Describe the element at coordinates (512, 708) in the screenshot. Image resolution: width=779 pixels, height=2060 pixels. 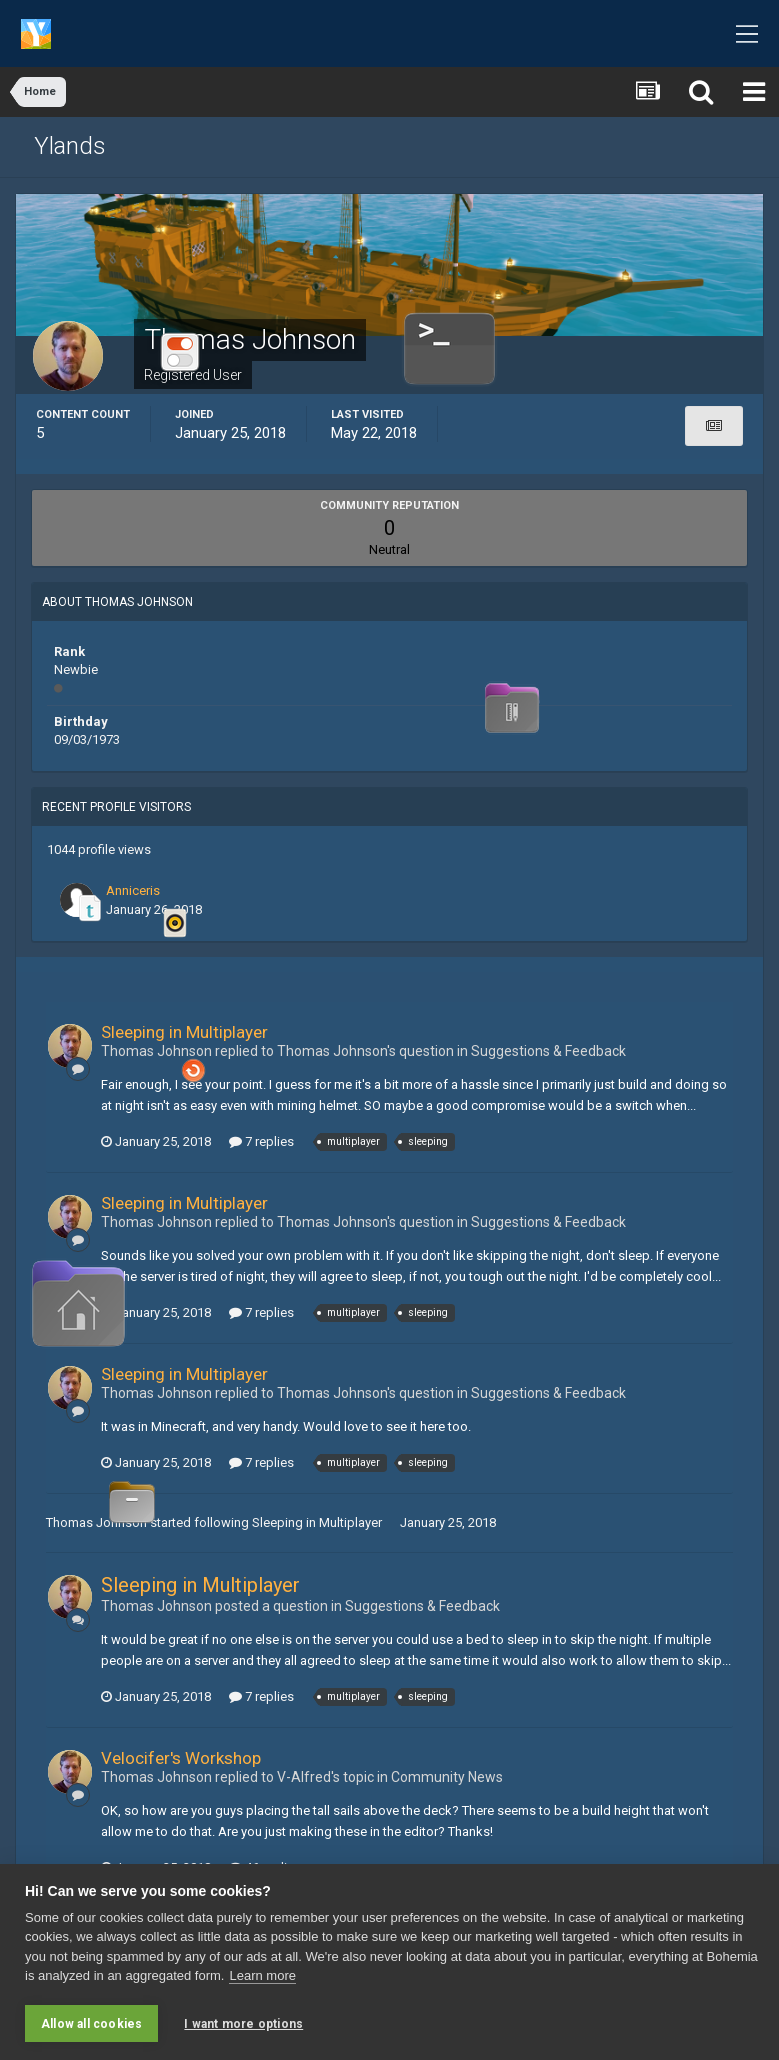
I see `access your templates folder` at that location.